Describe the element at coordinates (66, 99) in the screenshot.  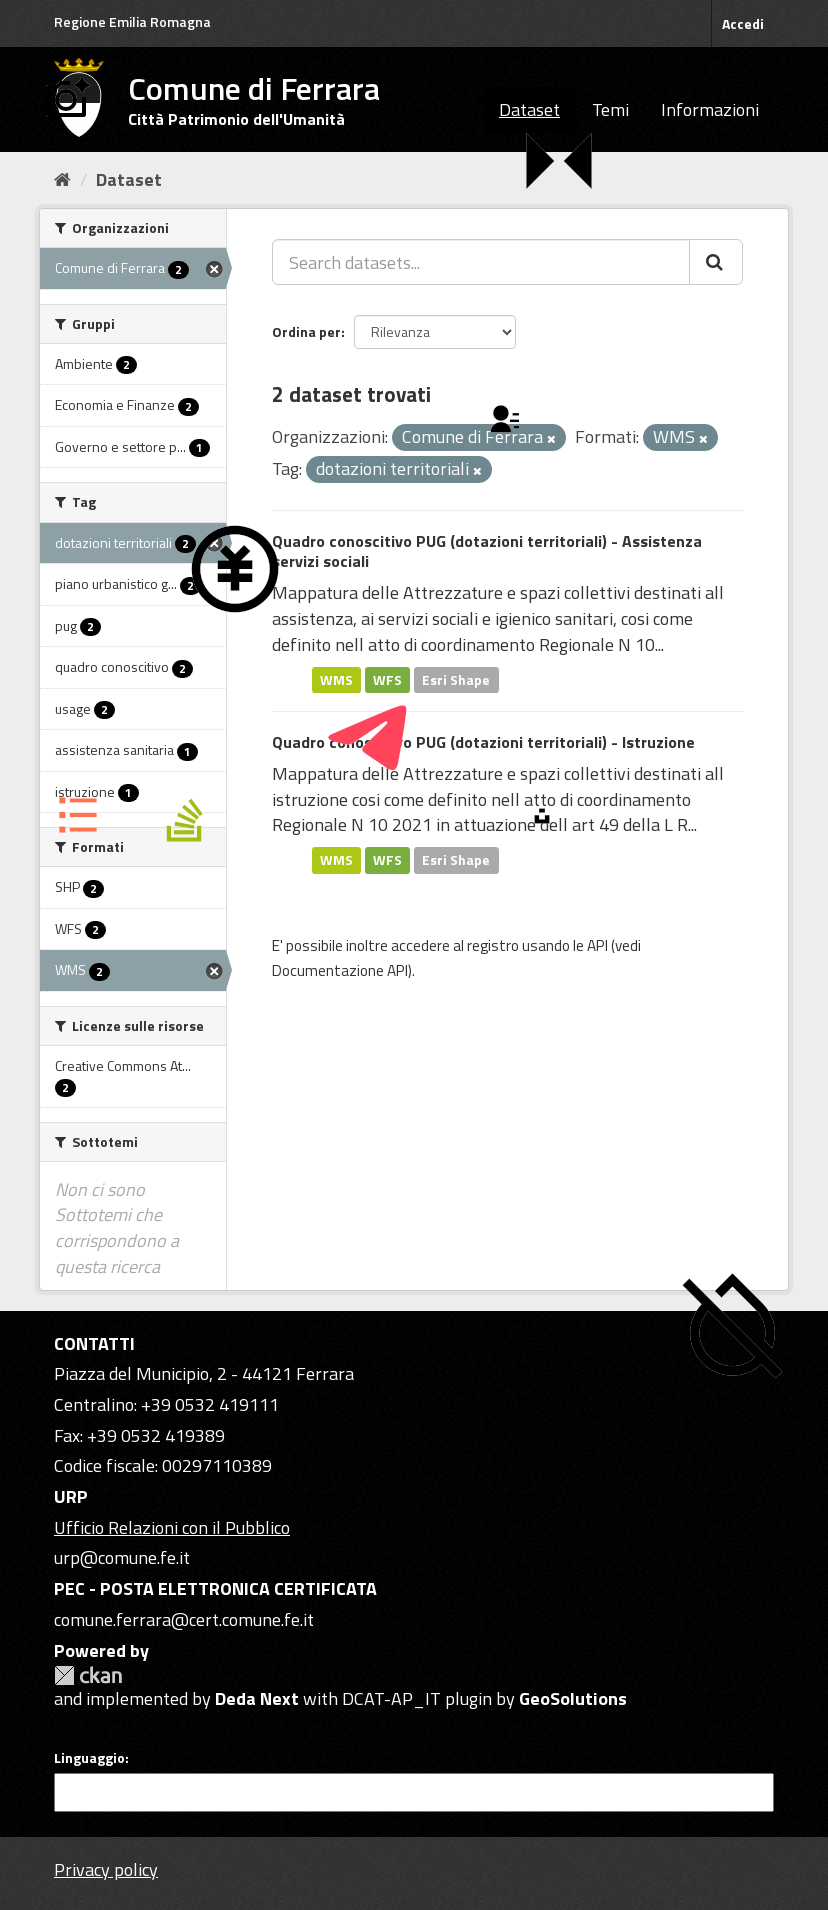
I see `activate AI-powered camera features` at that location.